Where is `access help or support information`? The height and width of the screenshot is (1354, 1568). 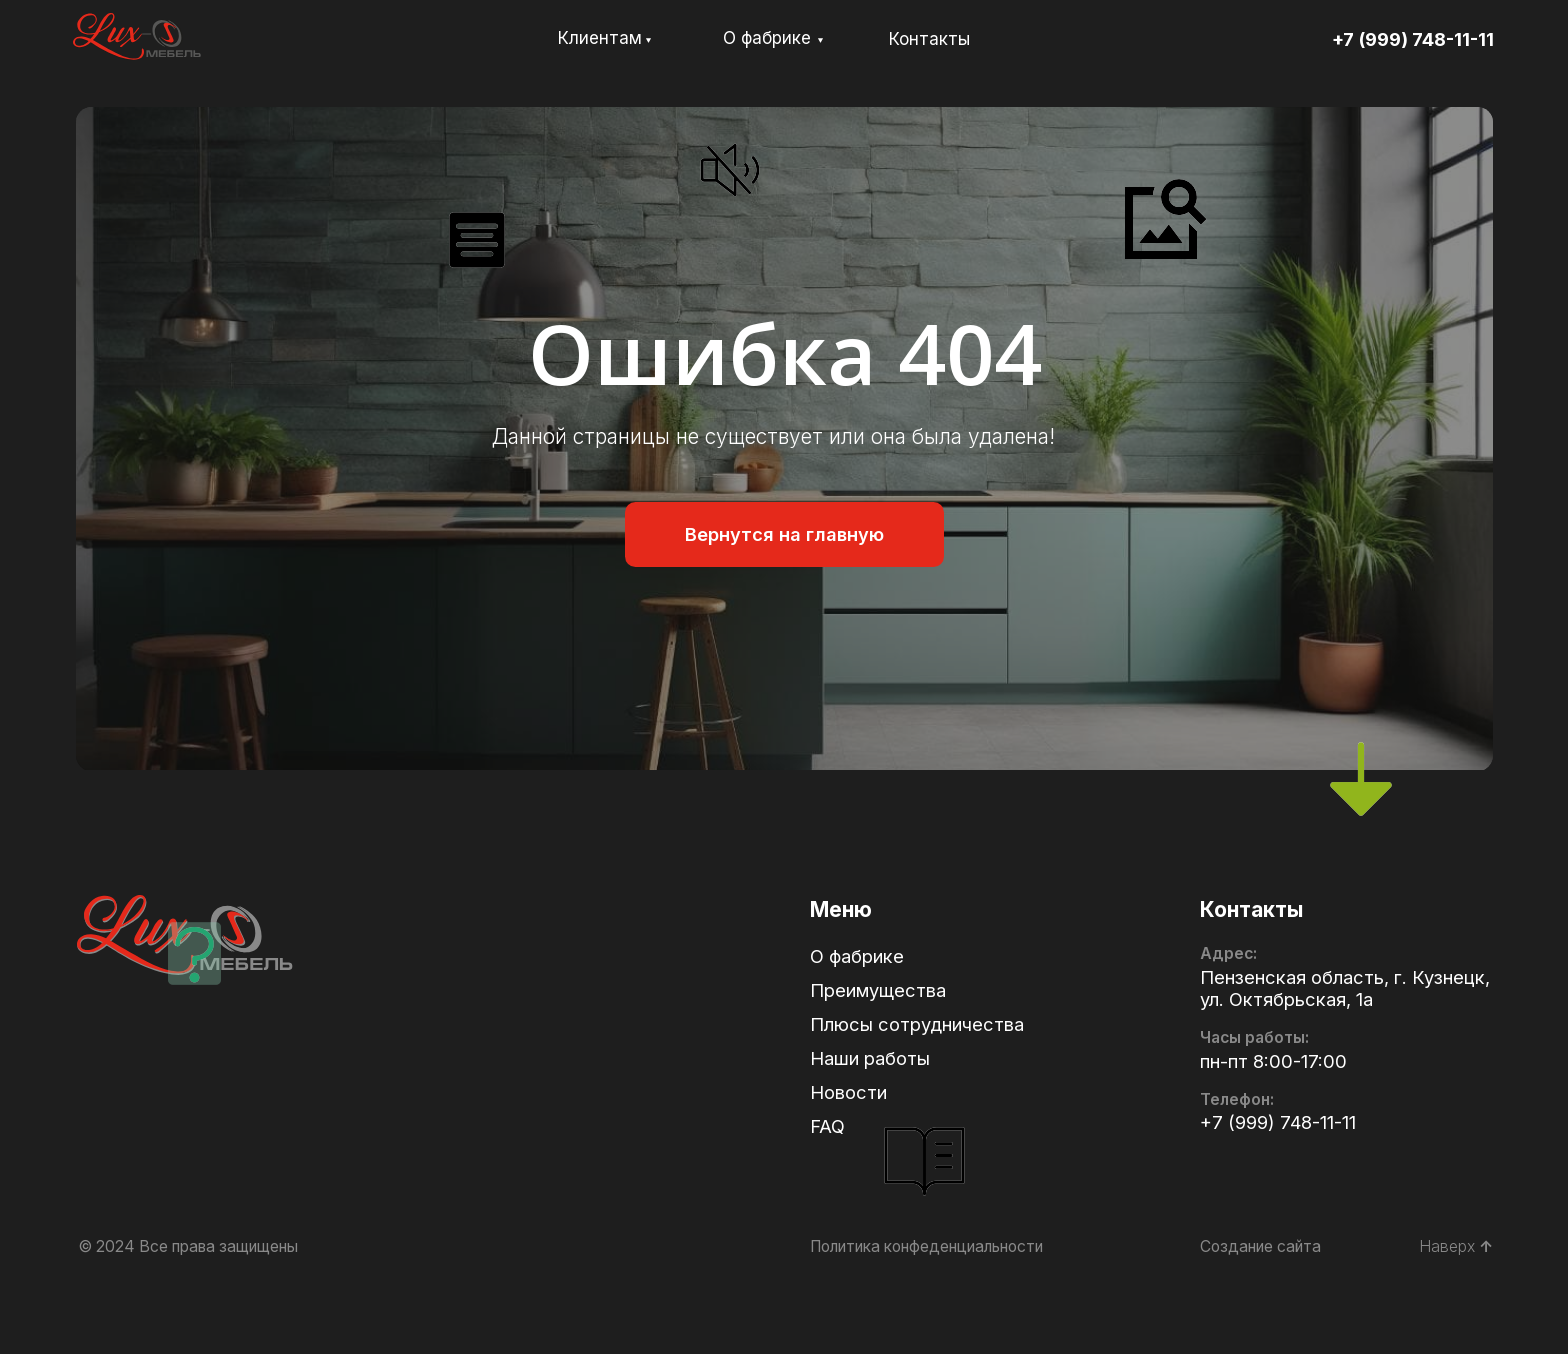 access help or support information is located at coordinates (194, 953).